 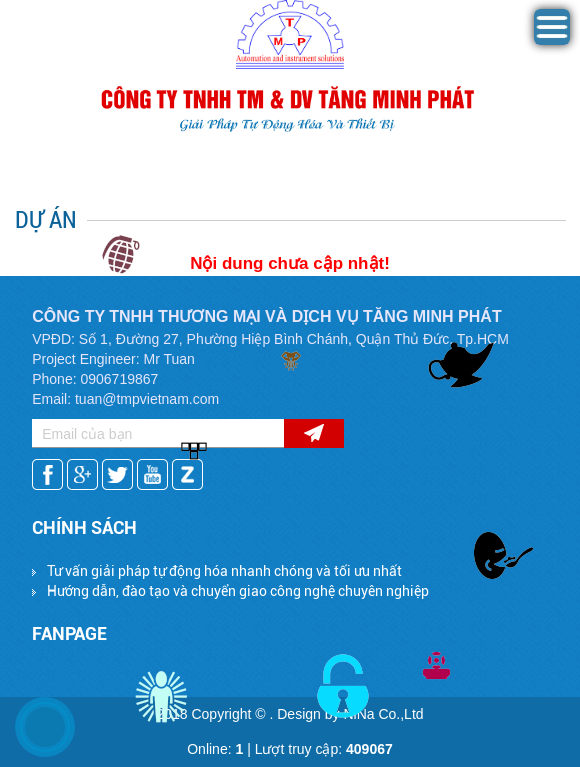 I want to click on place a t-shaped tetris block, so click(x=194, y=451).